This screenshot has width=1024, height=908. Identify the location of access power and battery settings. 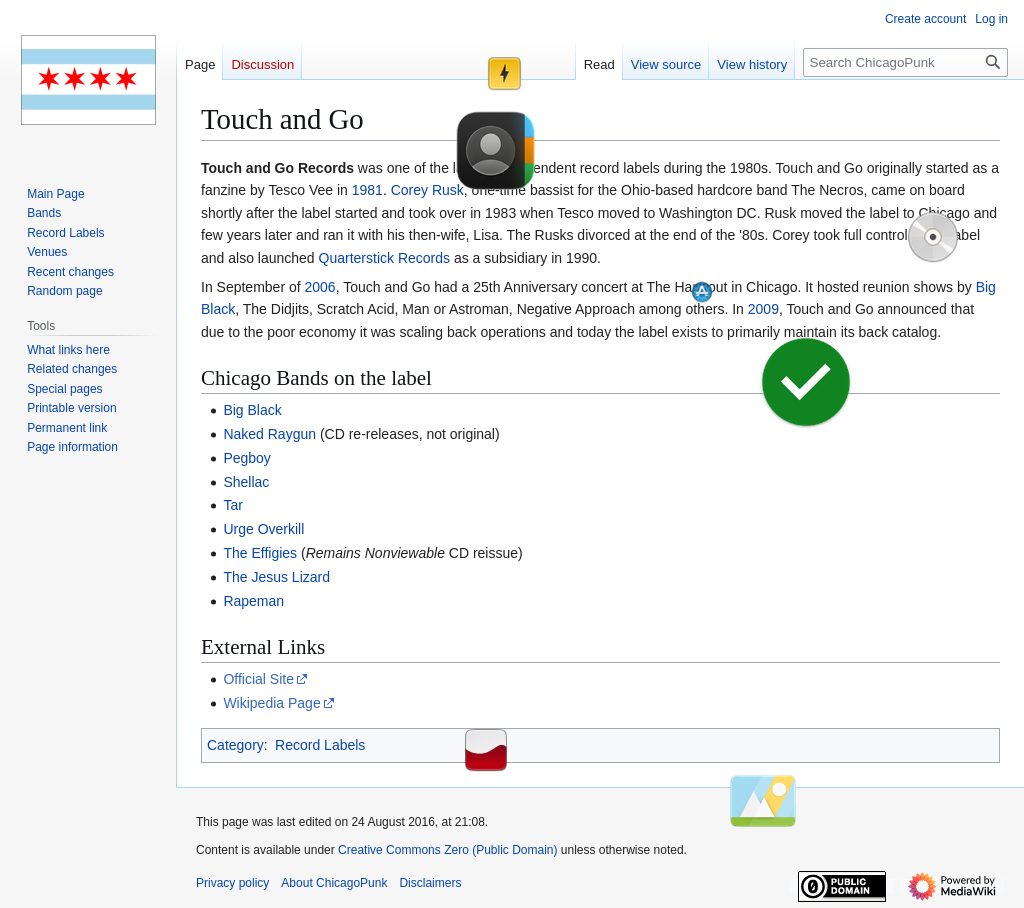
(504, 73).